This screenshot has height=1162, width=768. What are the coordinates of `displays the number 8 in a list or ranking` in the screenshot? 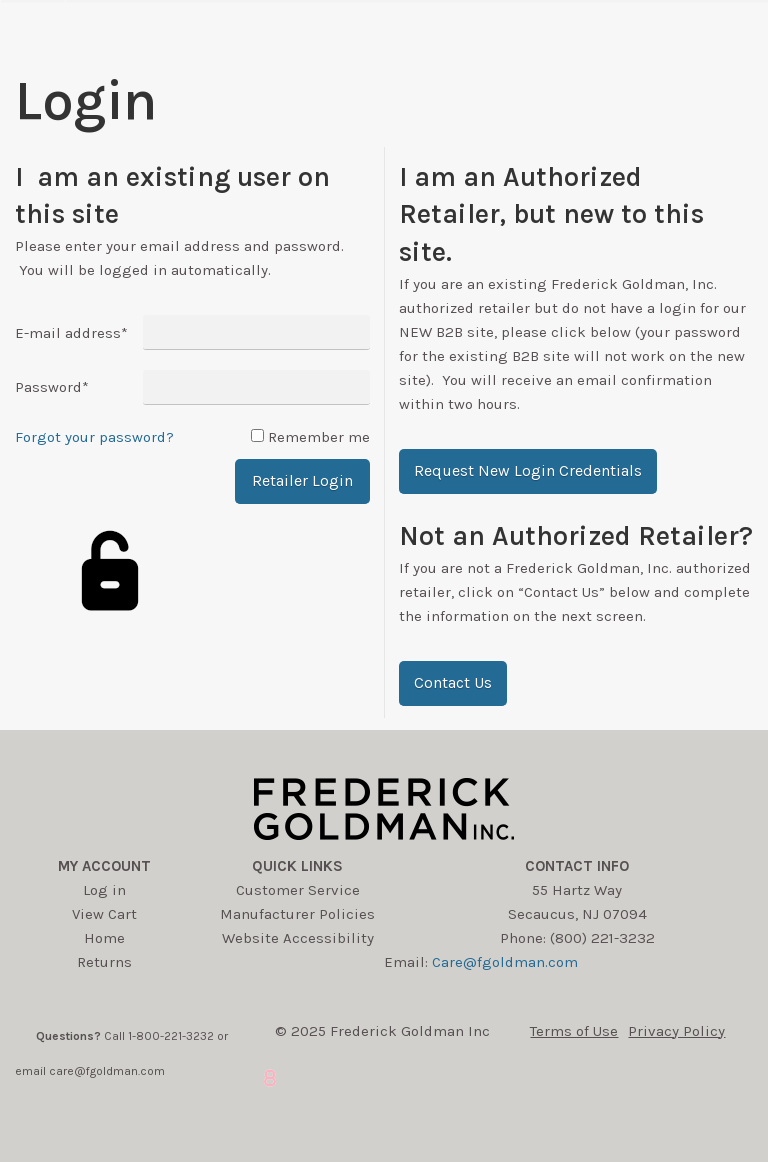 It's located at (270, 1078).